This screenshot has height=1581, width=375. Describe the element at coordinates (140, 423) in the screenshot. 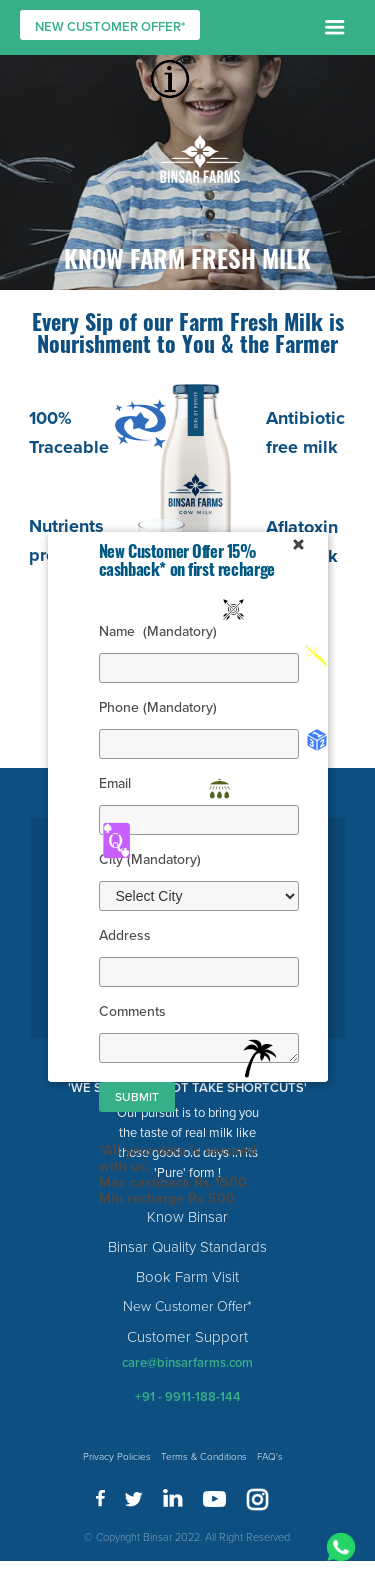

I see `activate special ability or power-up` at that location.